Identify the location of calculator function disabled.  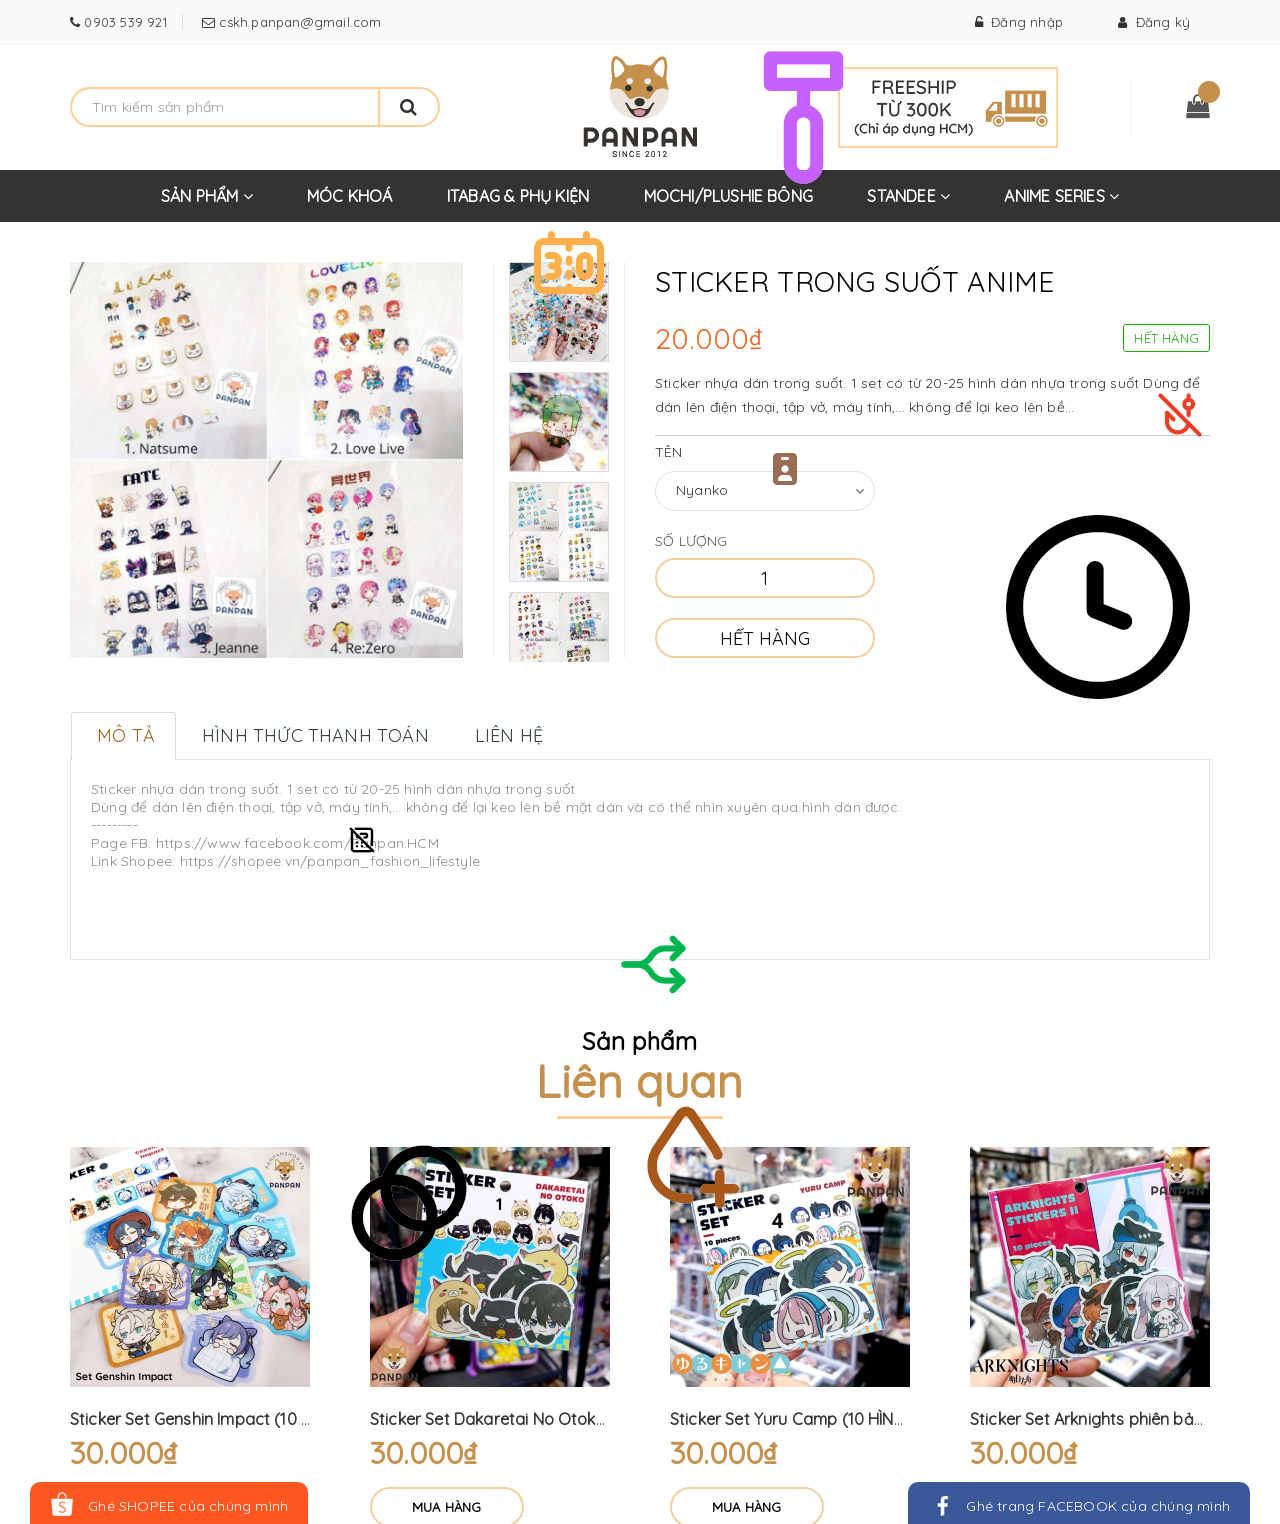
(362, 840).